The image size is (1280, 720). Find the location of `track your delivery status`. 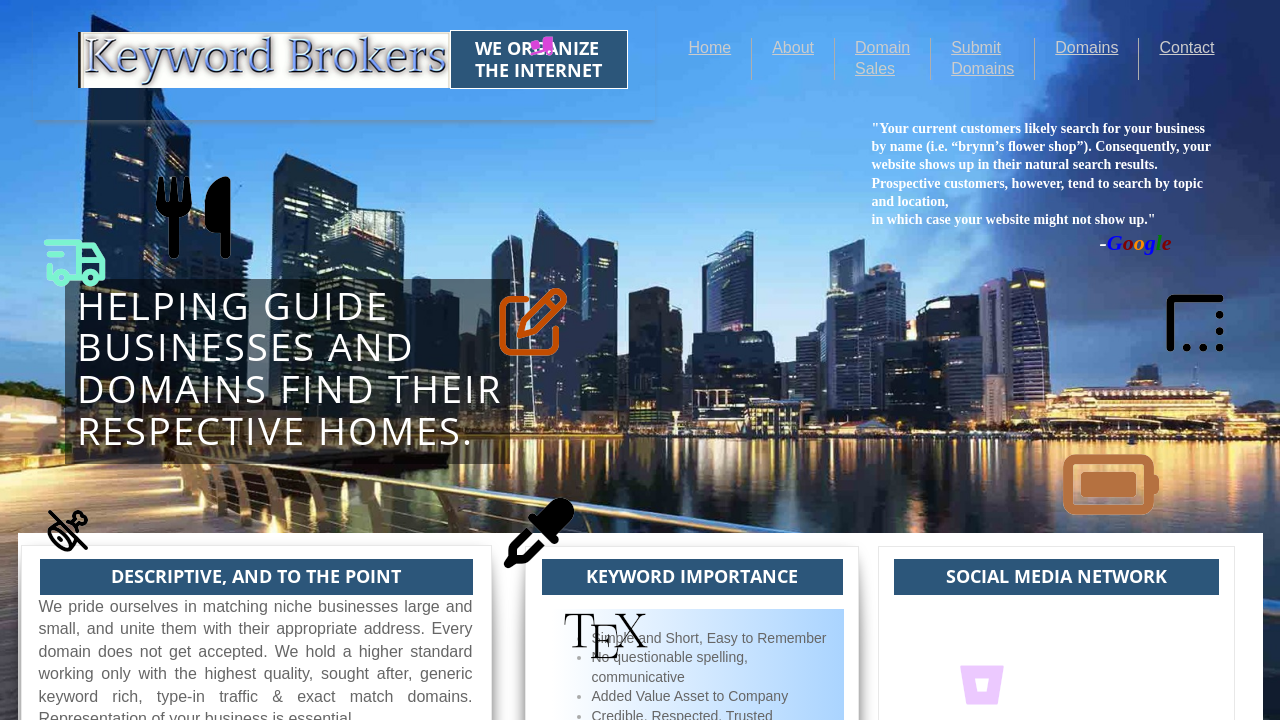

track your delivery status is located at coordinates (76, 263).